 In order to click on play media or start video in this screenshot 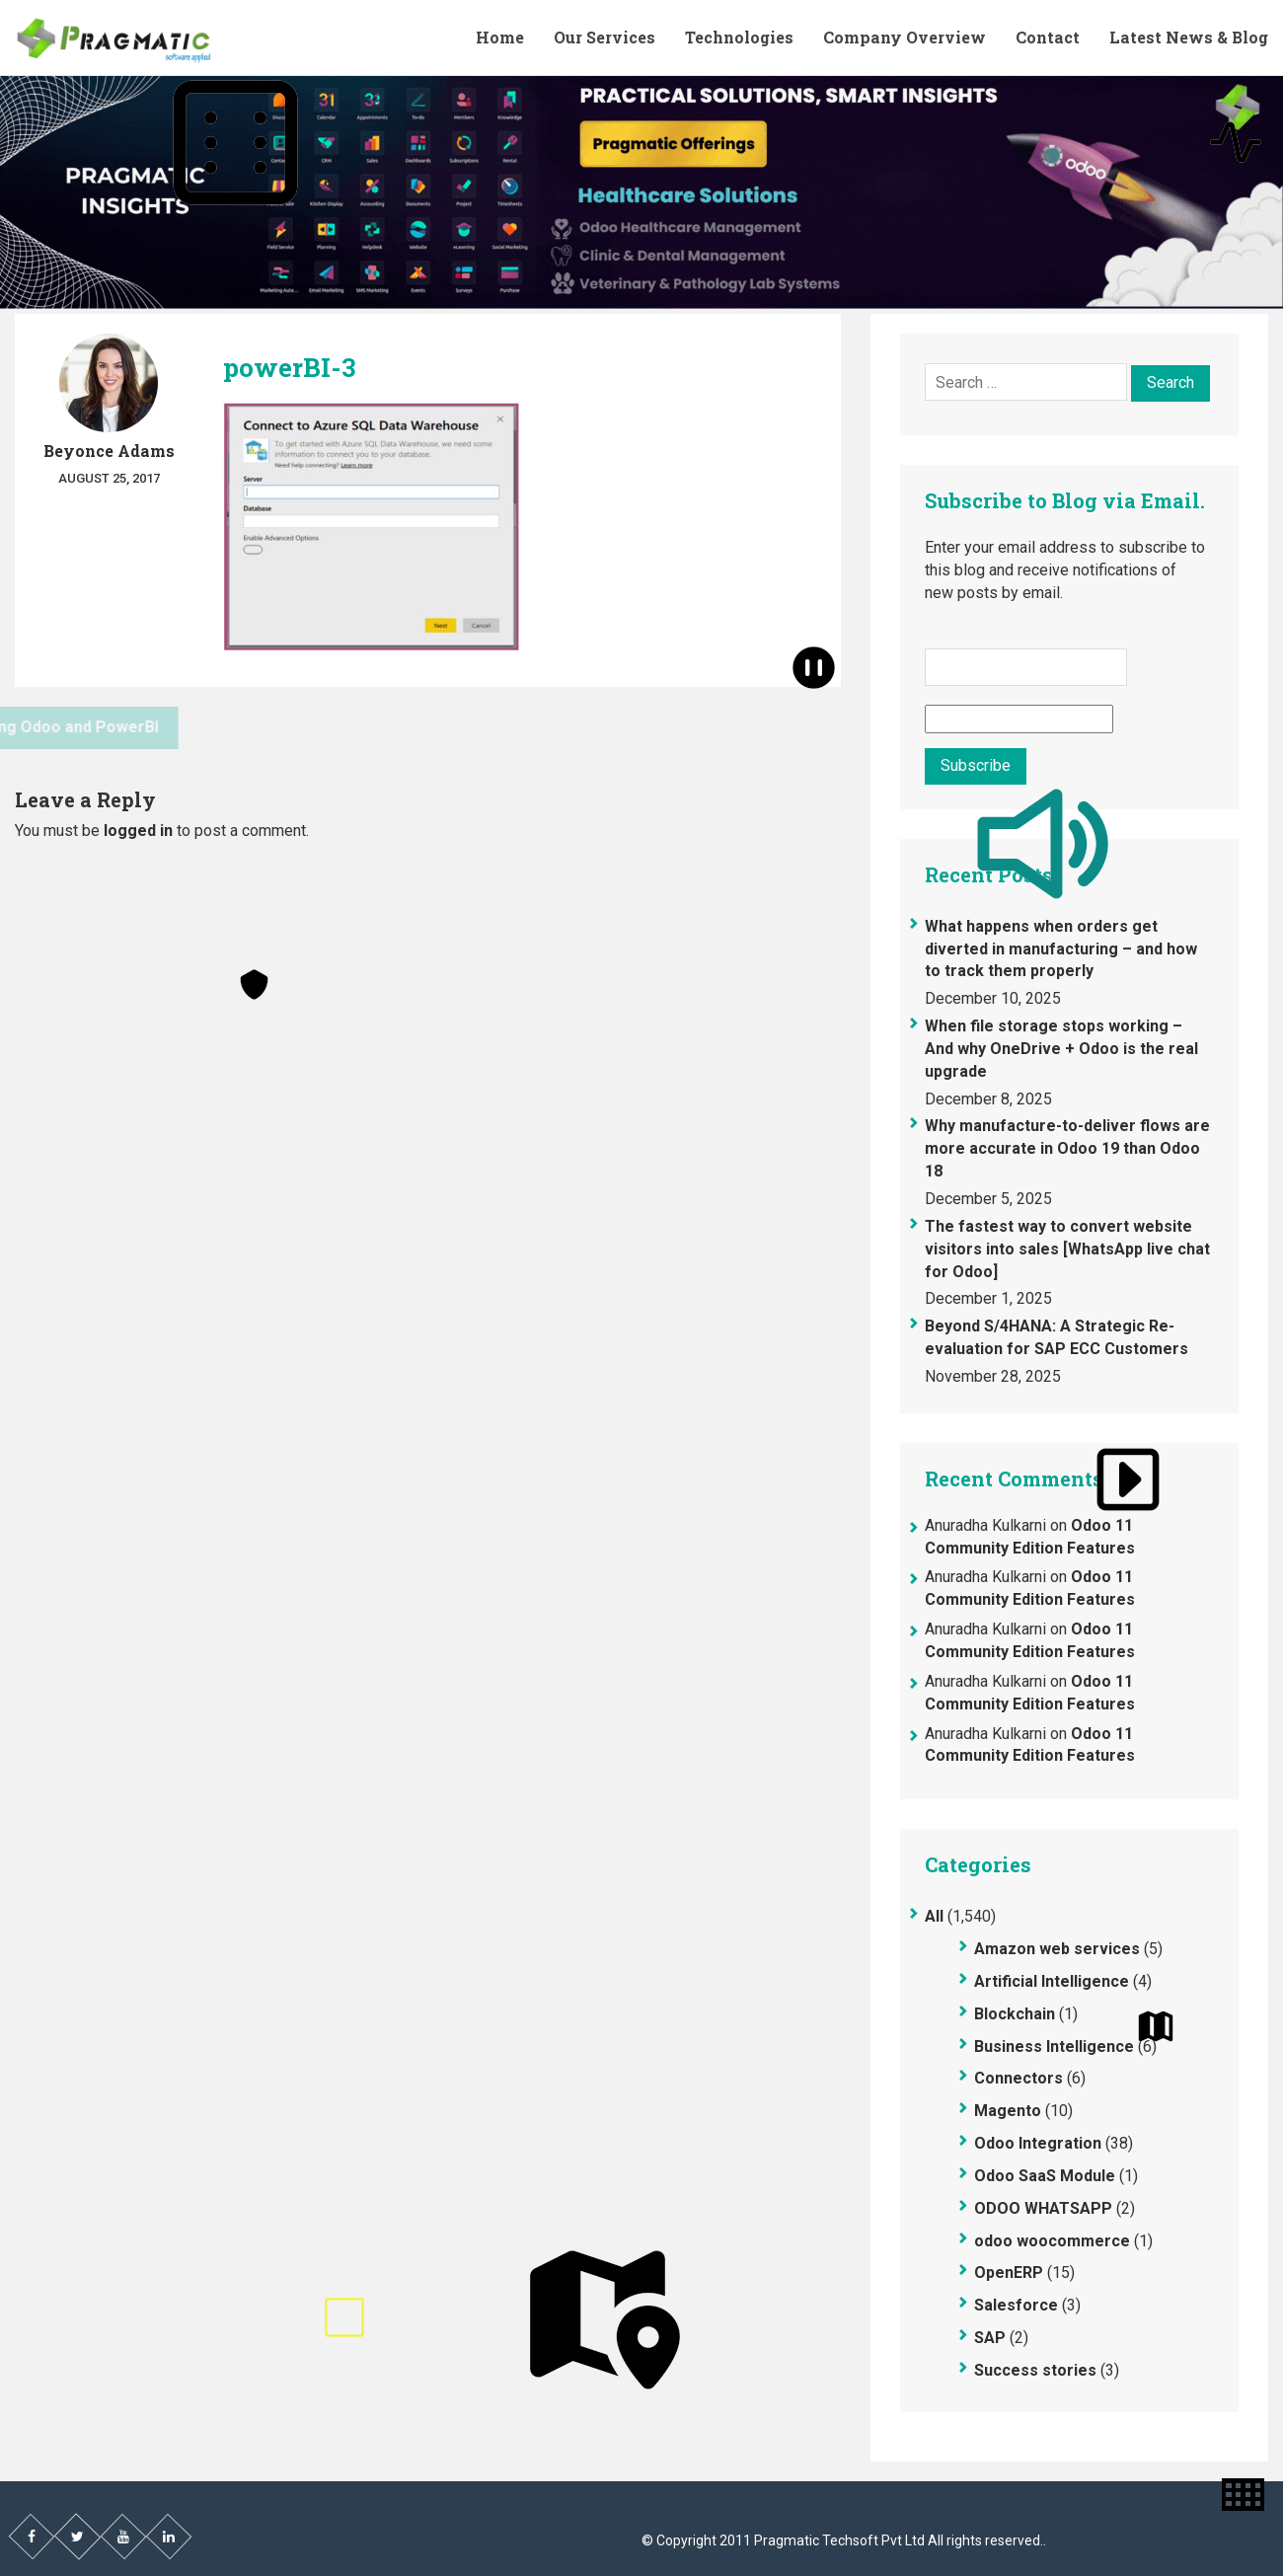, I will do `click(1128, 1479)`.